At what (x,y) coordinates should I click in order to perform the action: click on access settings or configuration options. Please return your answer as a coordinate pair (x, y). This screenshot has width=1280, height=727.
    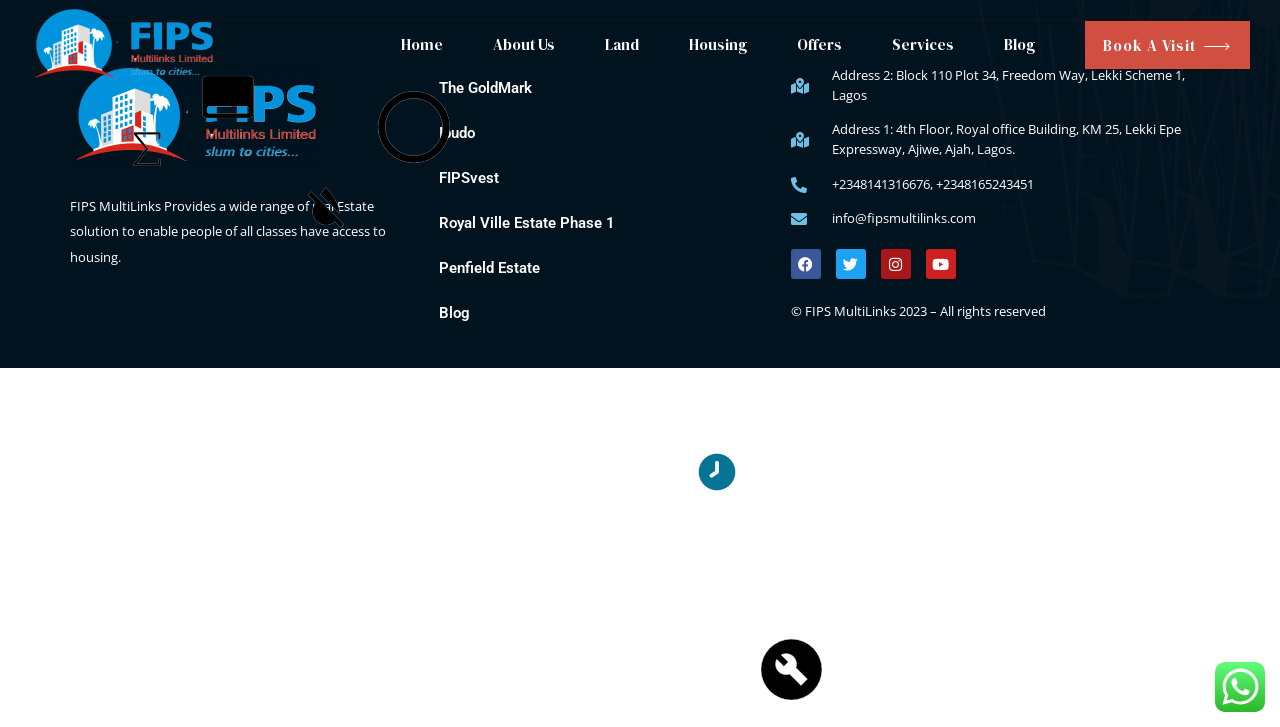
    Looking at the image, I should click on (791, 669).